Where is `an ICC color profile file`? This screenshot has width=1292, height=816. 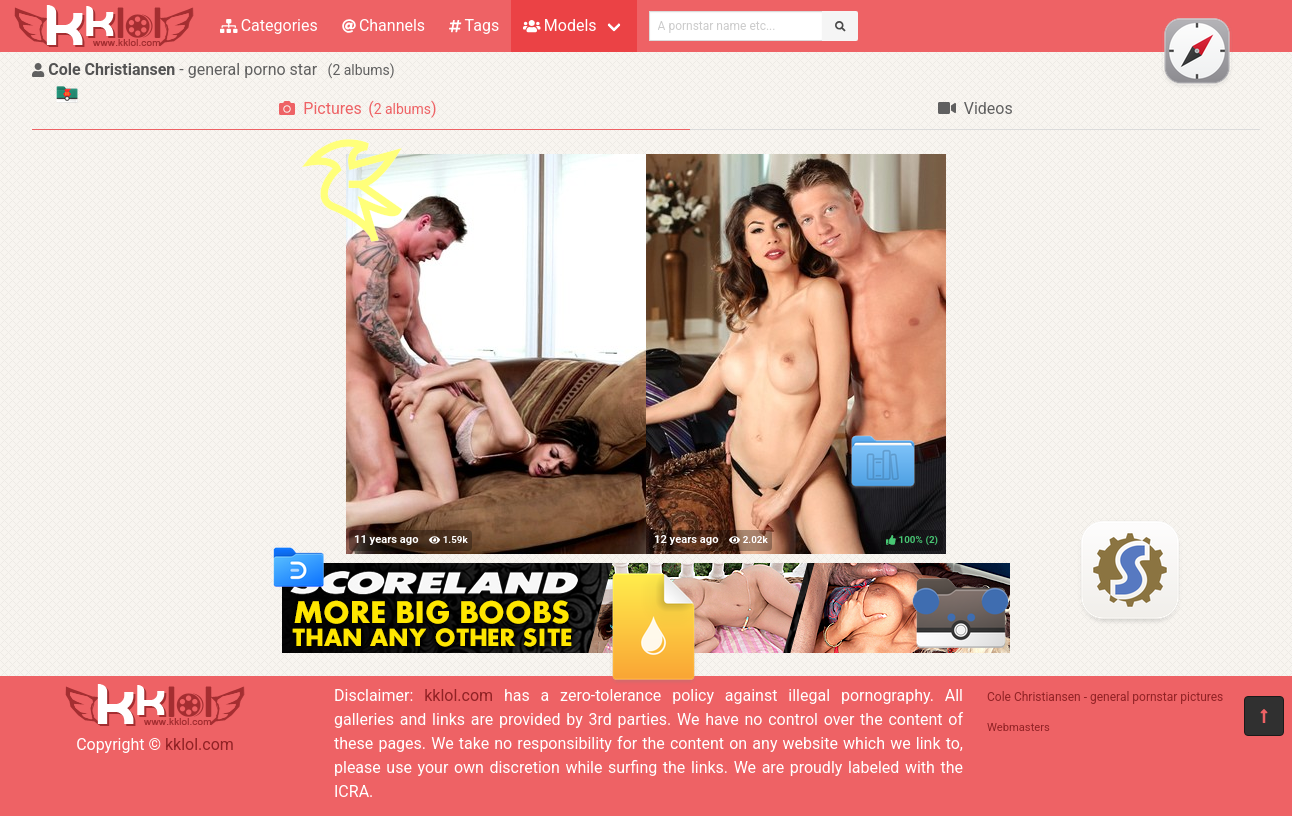
an ICC color profile file is located at coordinates (653, 626).